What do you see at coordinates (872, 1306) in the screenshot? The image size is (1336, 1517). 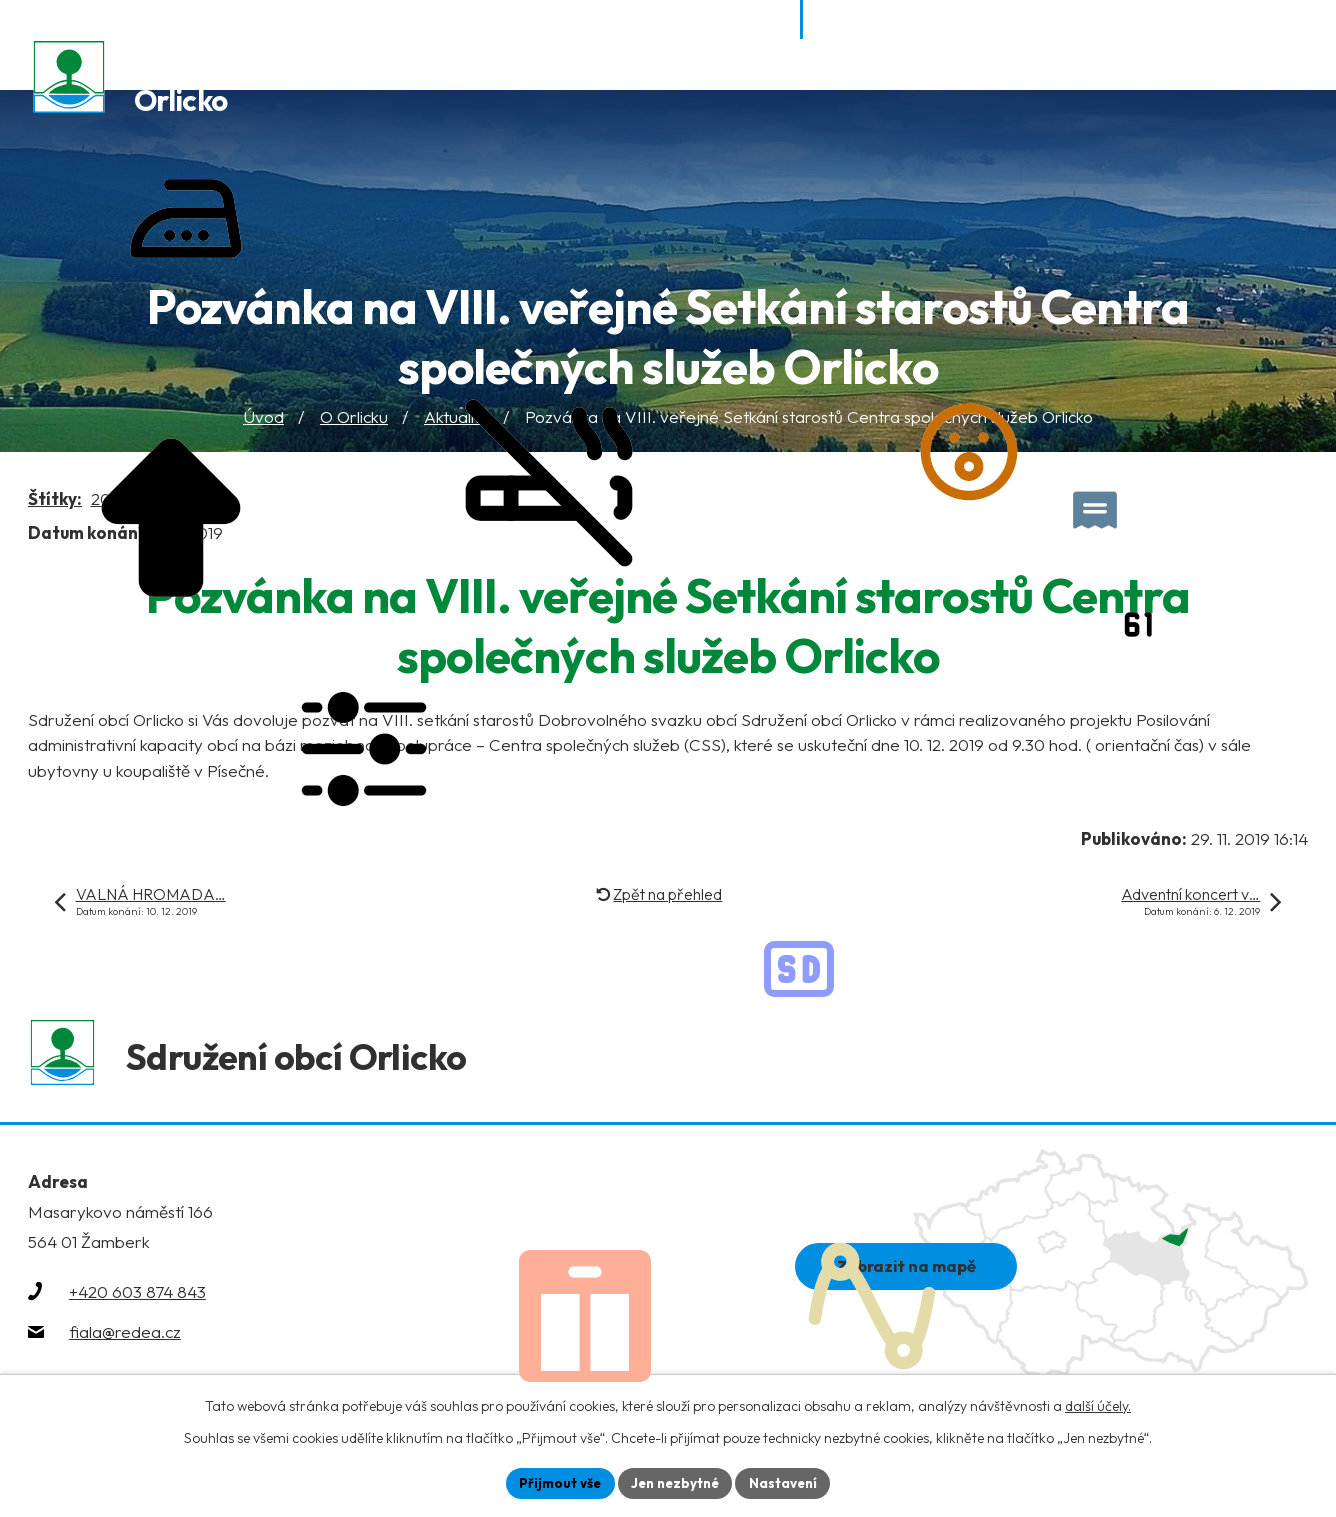 I see `toggle between maximum and minimum values` at bounding box center [872, 1306].